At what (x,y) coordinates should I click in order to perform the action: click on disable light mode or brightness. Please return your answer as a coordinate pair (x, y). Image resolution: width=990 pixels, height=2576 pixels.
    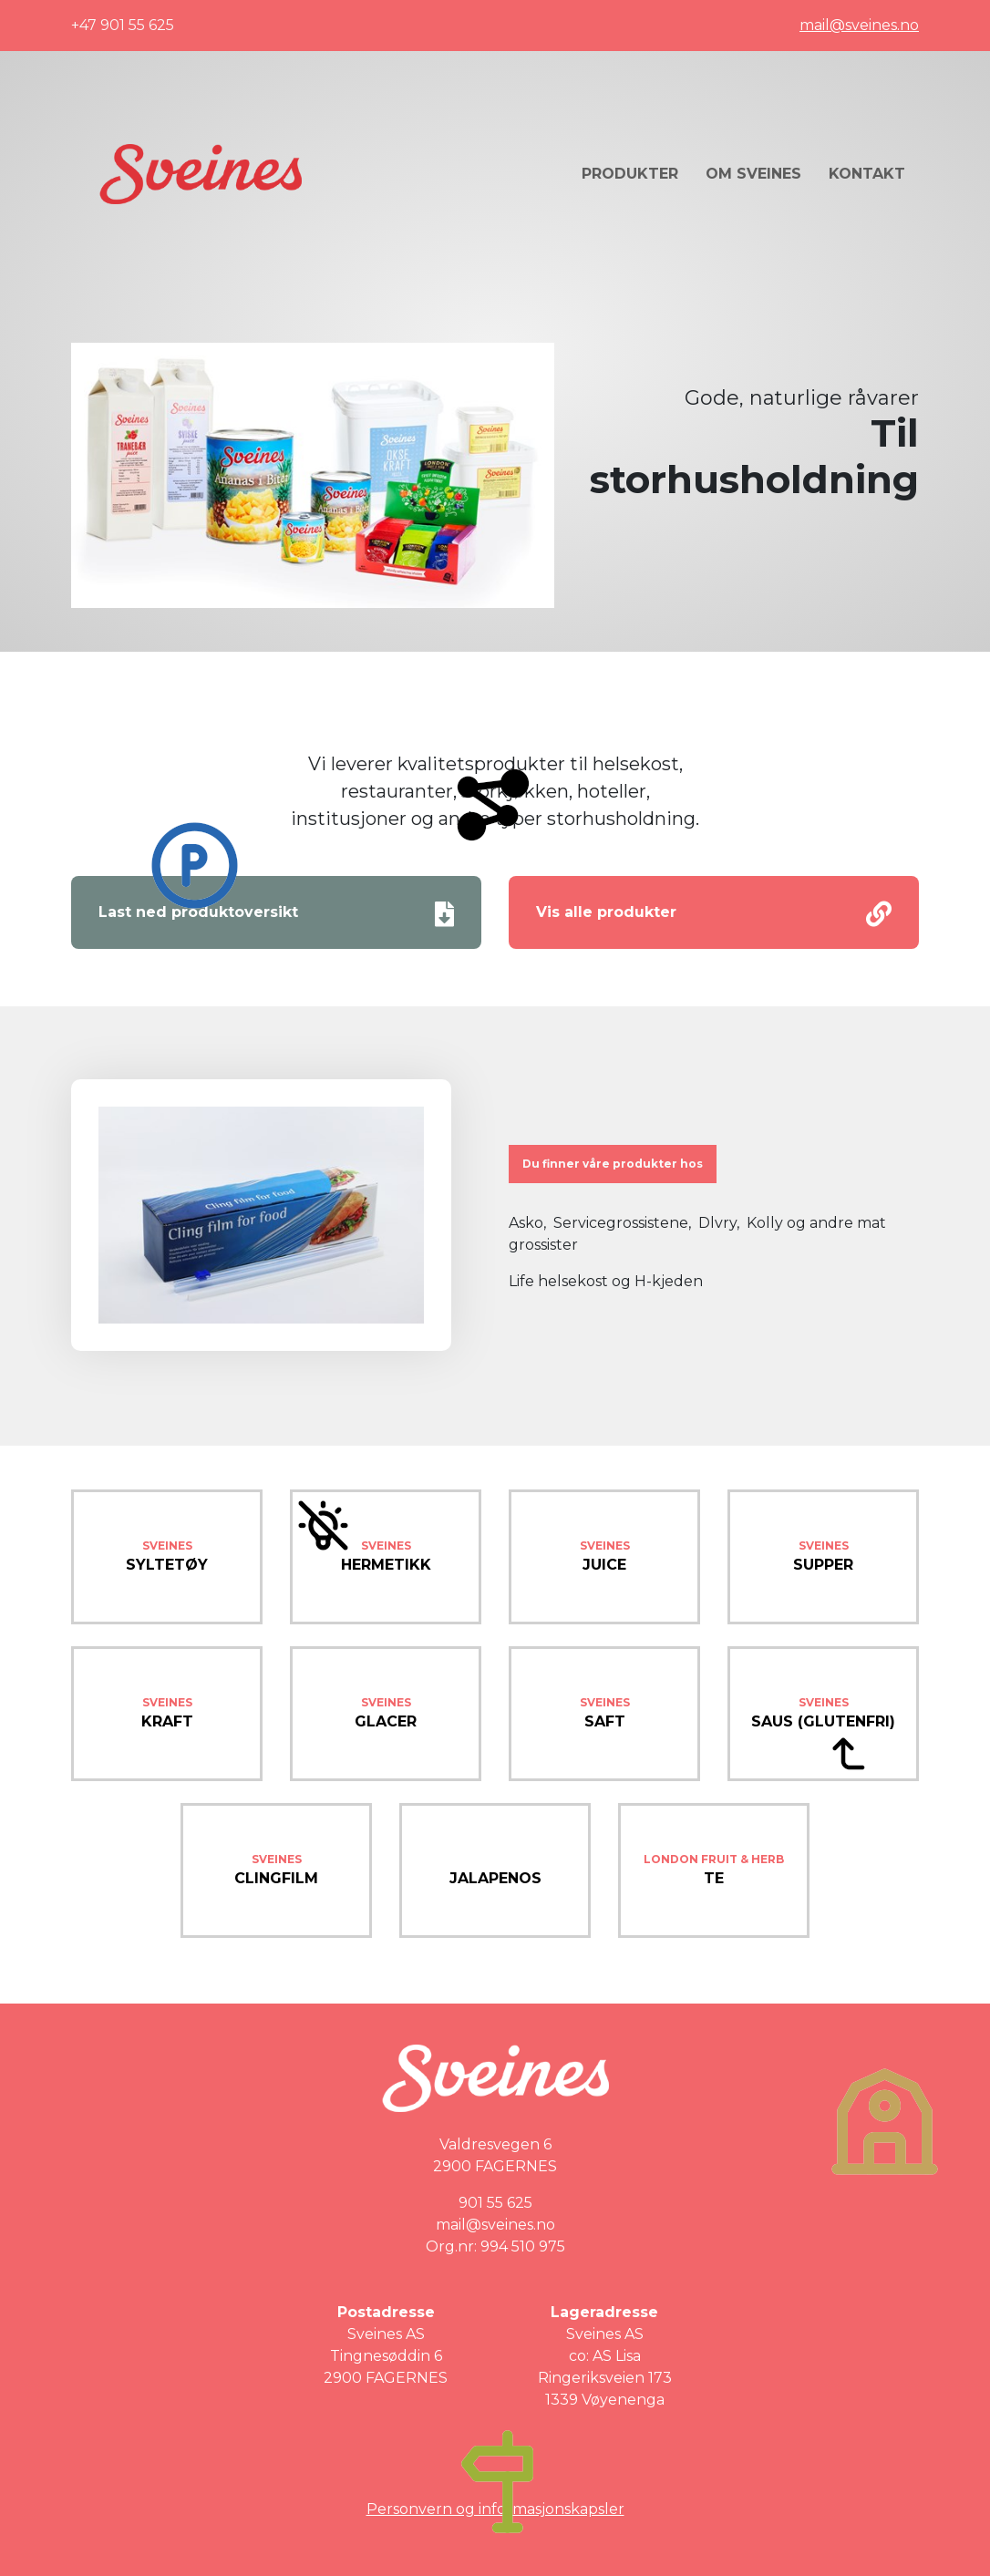
    Looking at the image, I should click on (323, 1525).